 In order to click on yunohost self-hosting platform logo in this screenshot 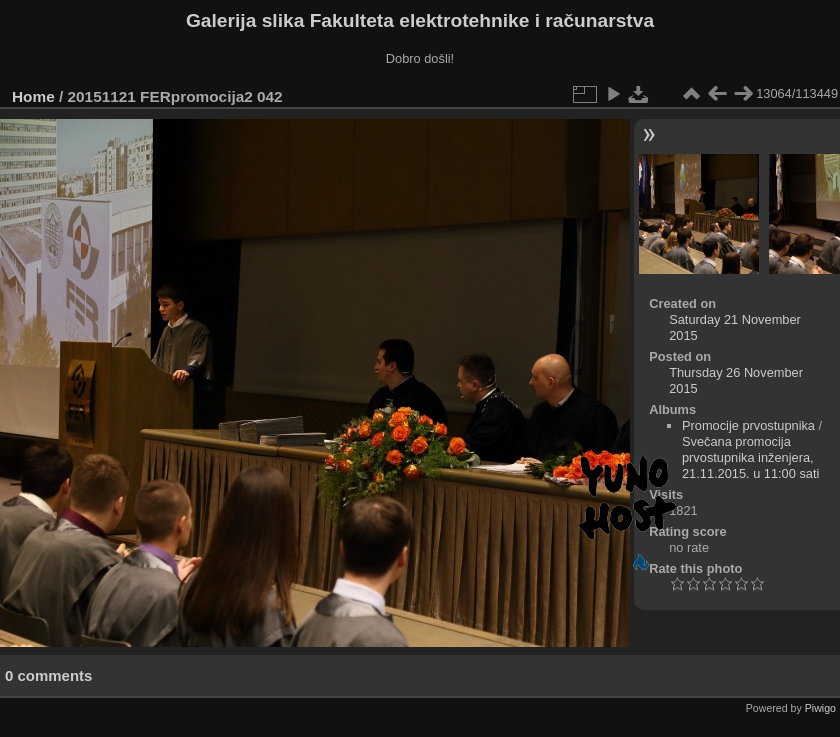, I will do `click(627, 497)`.